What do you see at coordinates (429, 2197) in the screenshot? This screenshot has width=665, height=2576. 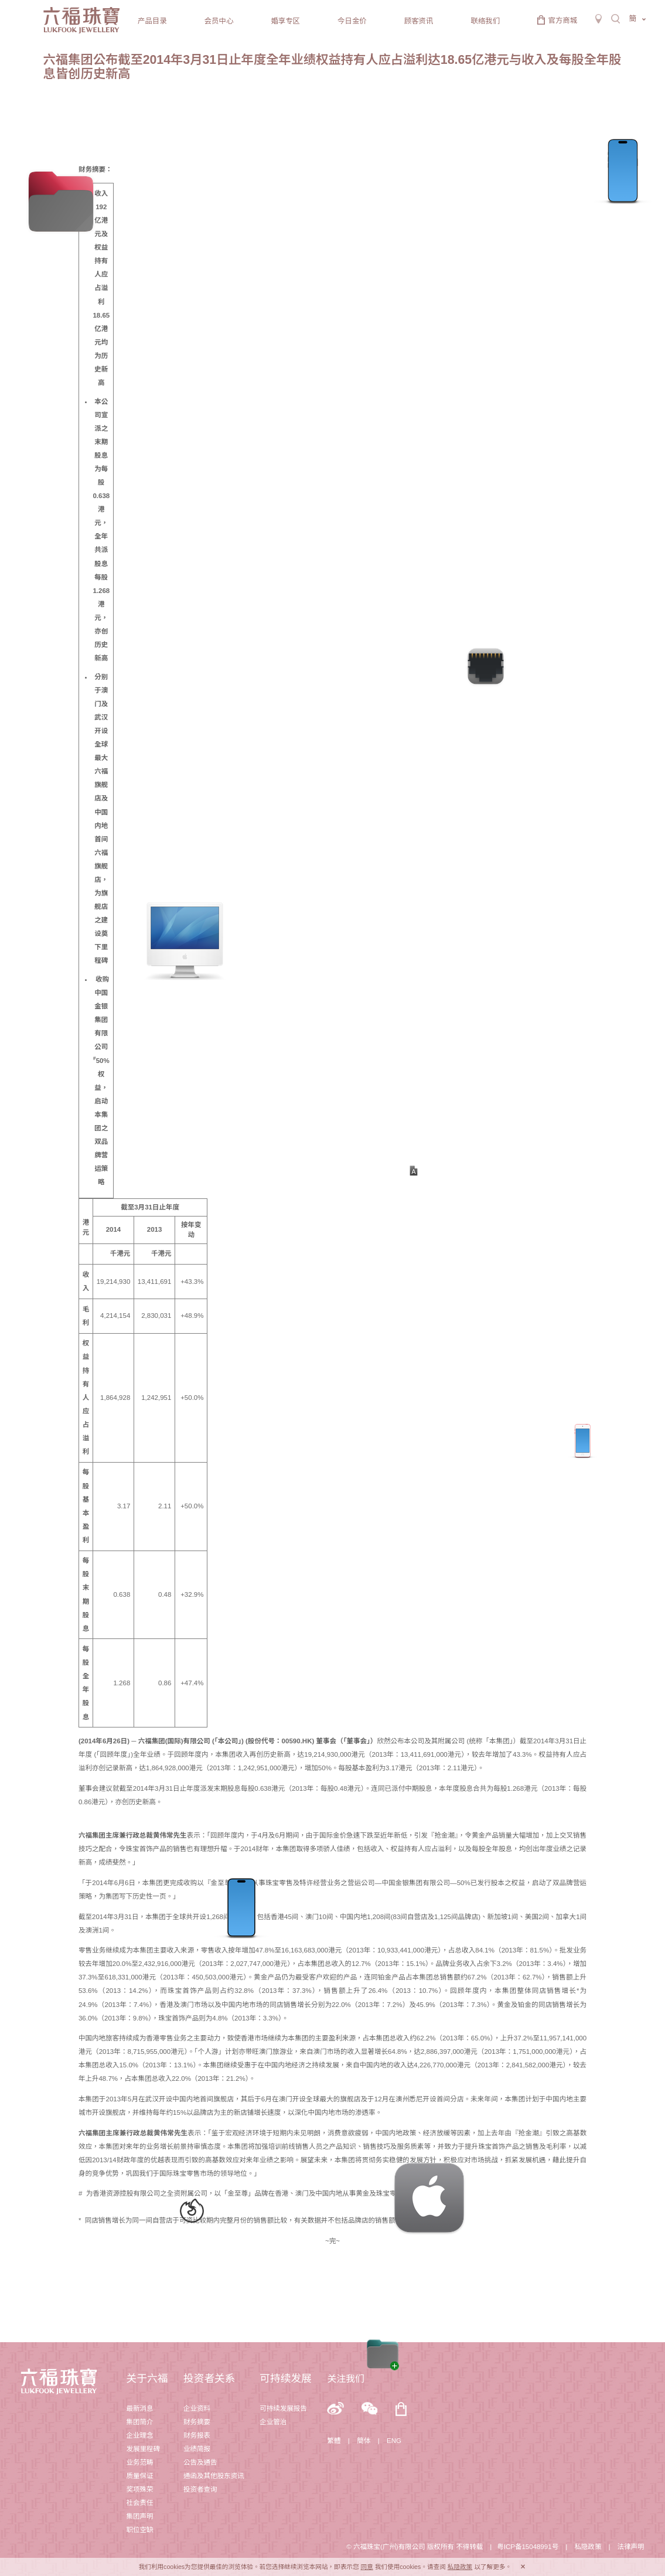 I see `access Apple ID account settings` at bounding box center [429, 2197].